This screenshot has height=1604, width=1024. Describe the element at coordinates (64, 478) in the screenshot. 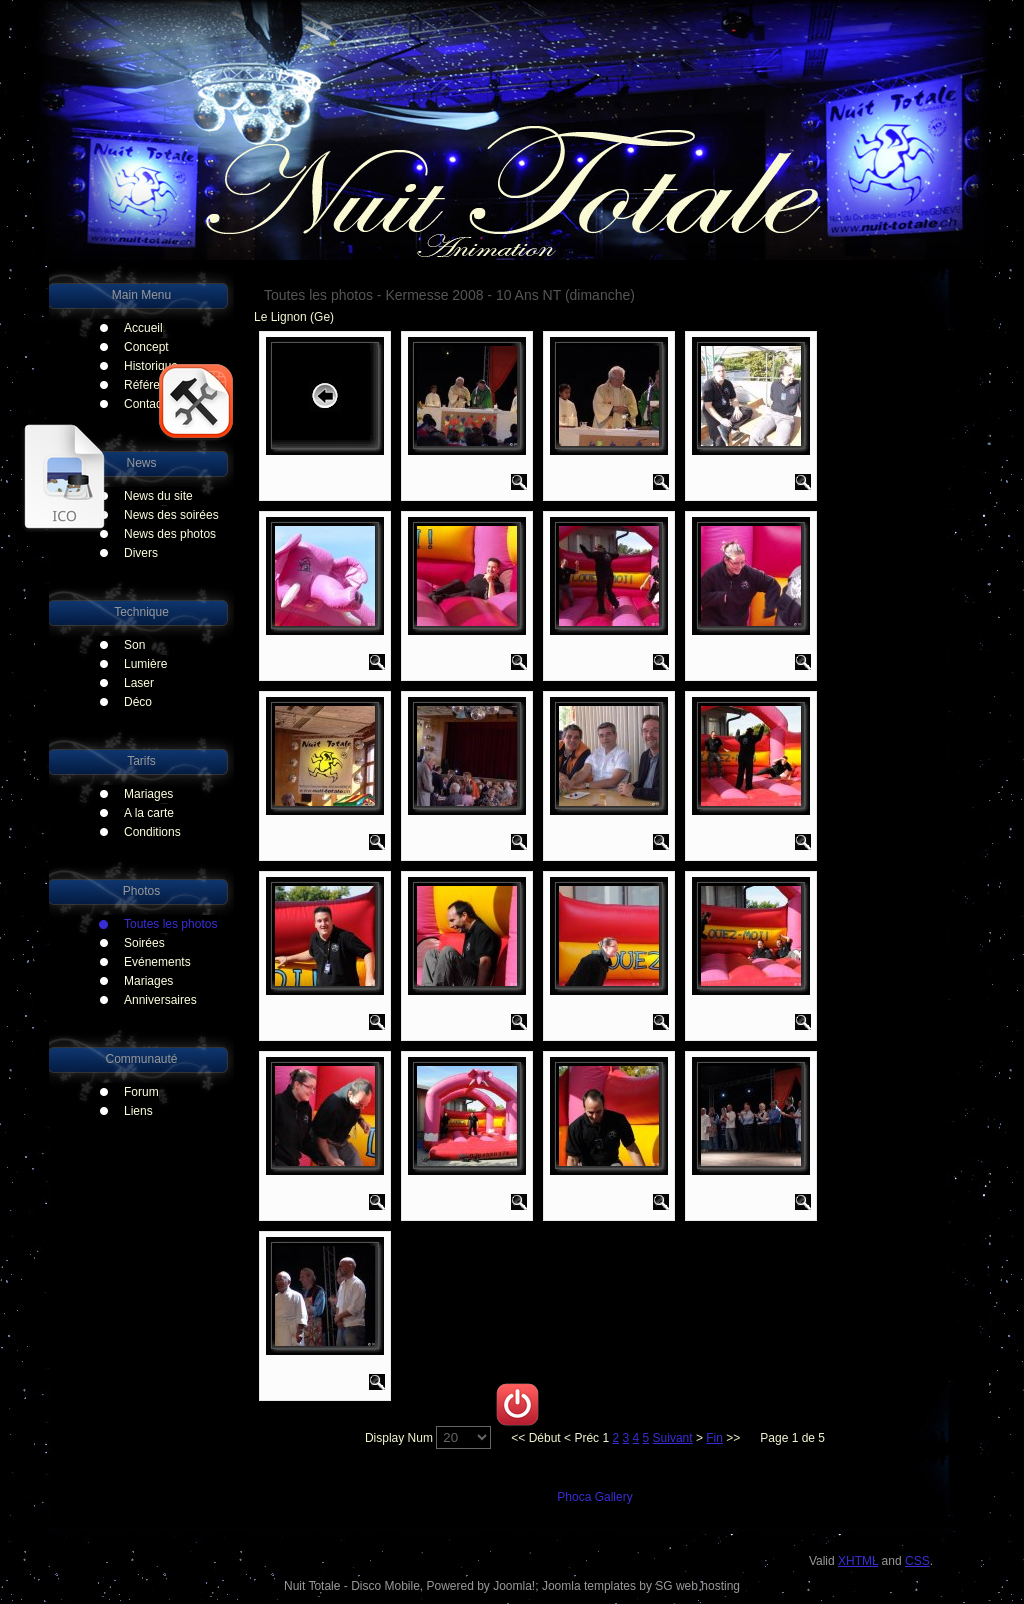

I see `an ico image file used for icons and favicons` at that location.